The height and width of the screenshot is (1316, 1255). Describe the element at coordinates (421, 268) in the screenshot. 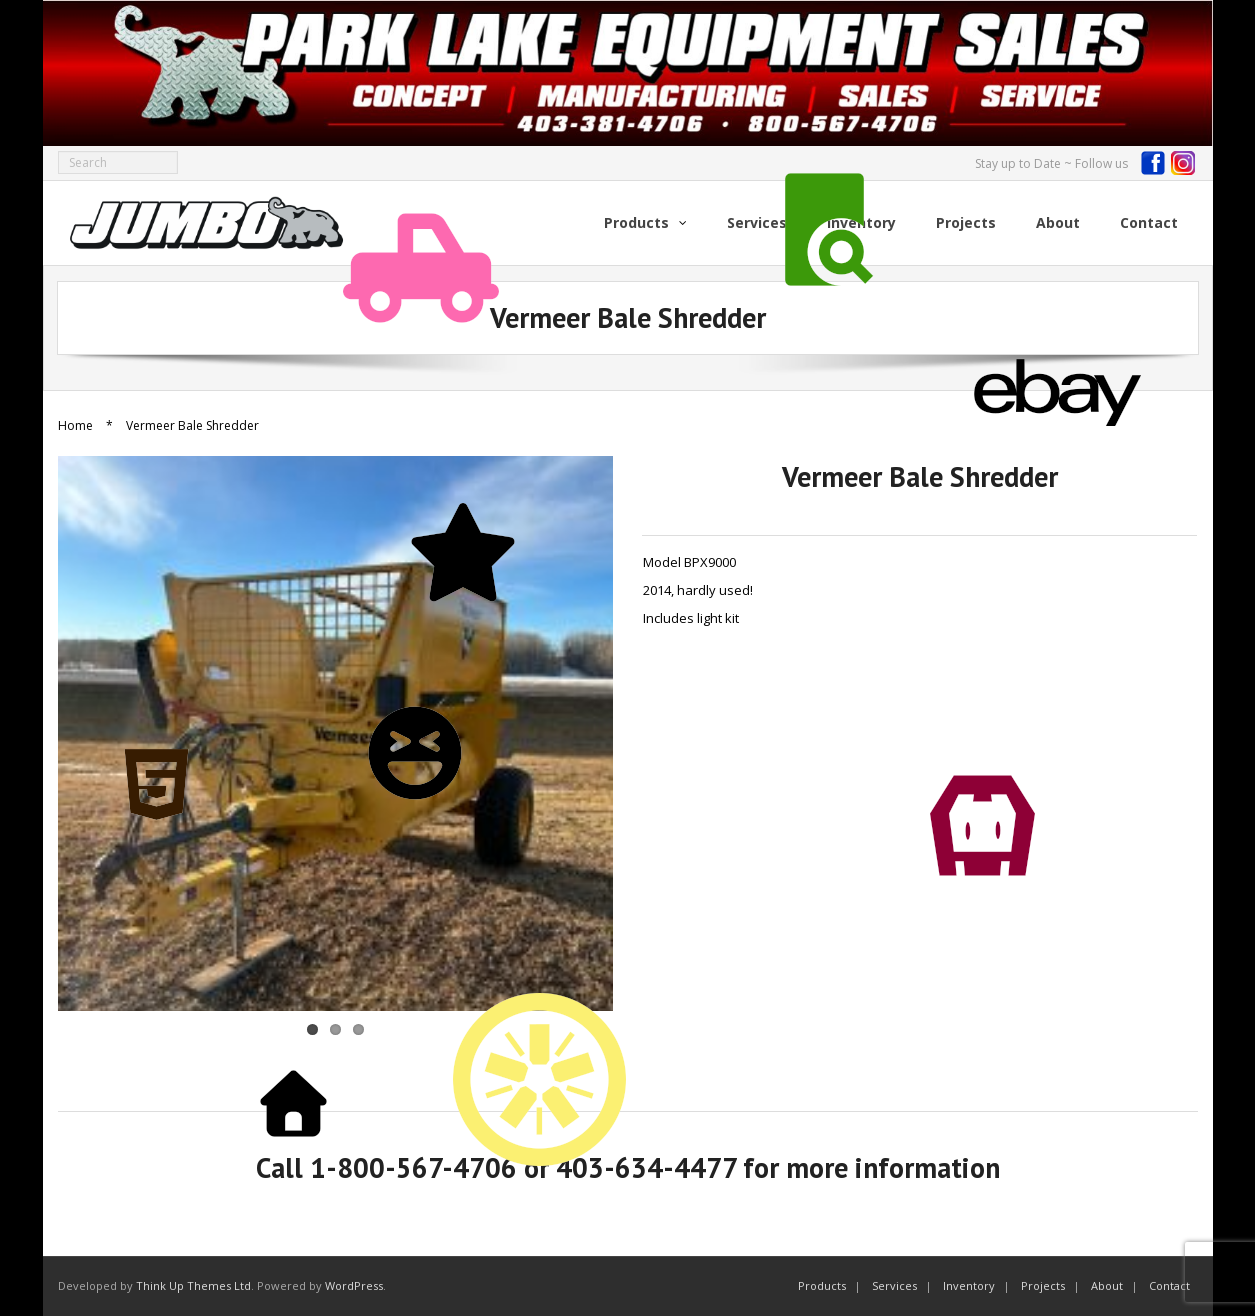

I see `select pickup truck as vehicle type` at that location.